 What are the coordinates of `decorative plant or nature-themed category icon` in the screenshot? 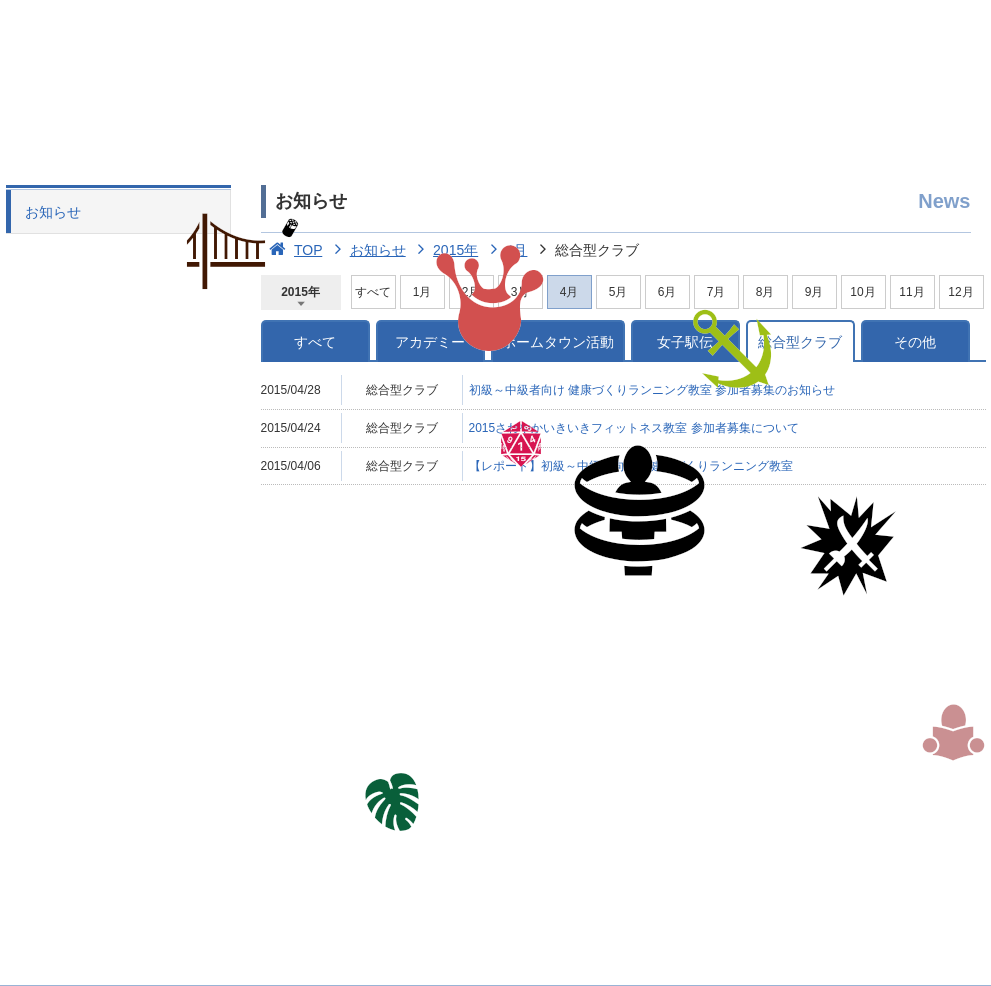 It's located at (392, 802).